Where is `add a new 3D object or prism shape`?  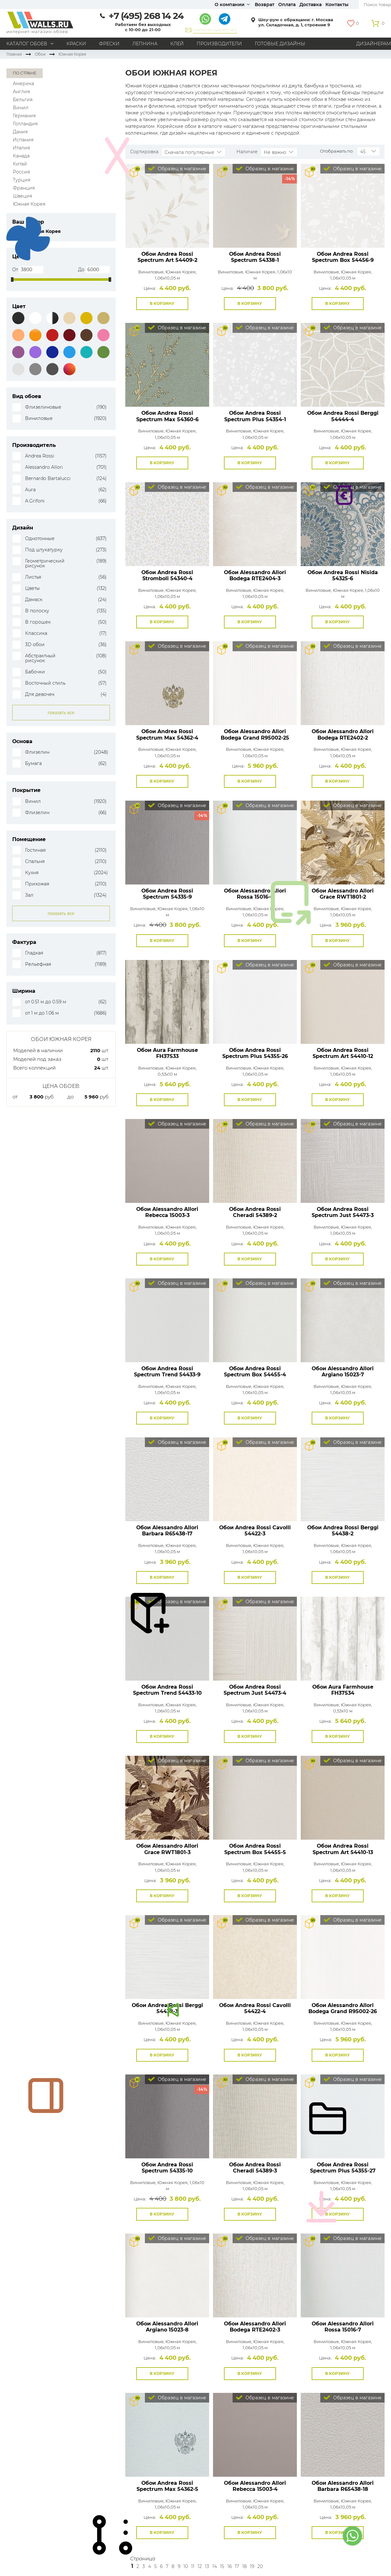 add a new 3D object or prism shape is located at coordinates (148, 1612).